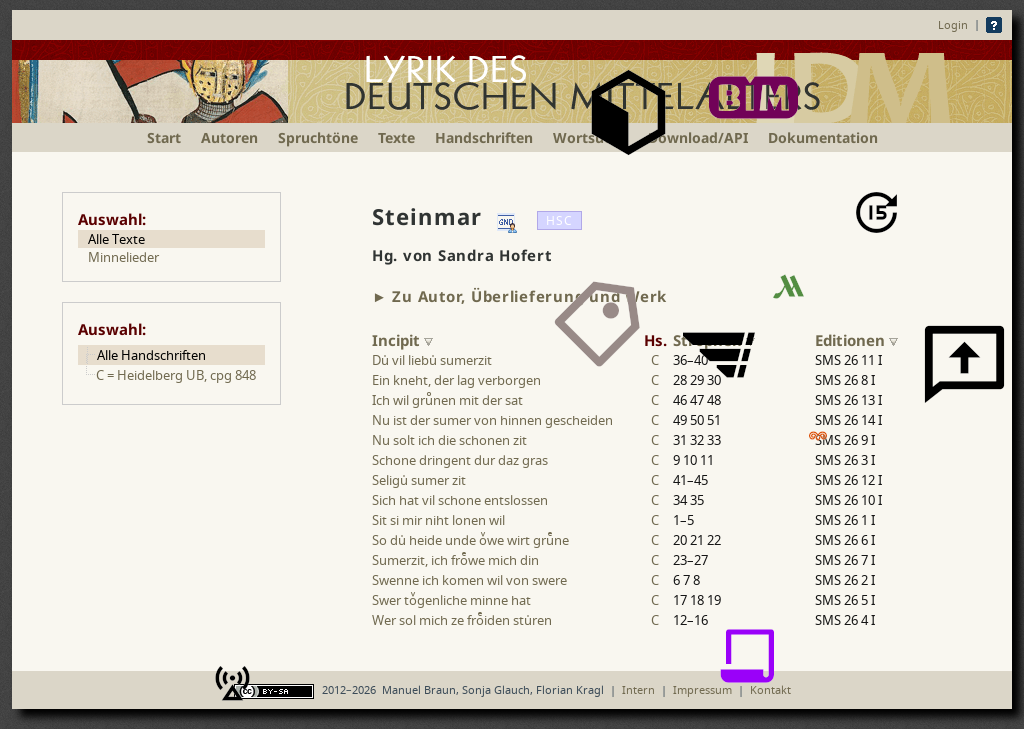 This screenshot has width=1024, height=729. What do you see at coordinates (232, 682) in the screenshot?
I see `access wireless network or base station settings` at bounding box center [232, 682].